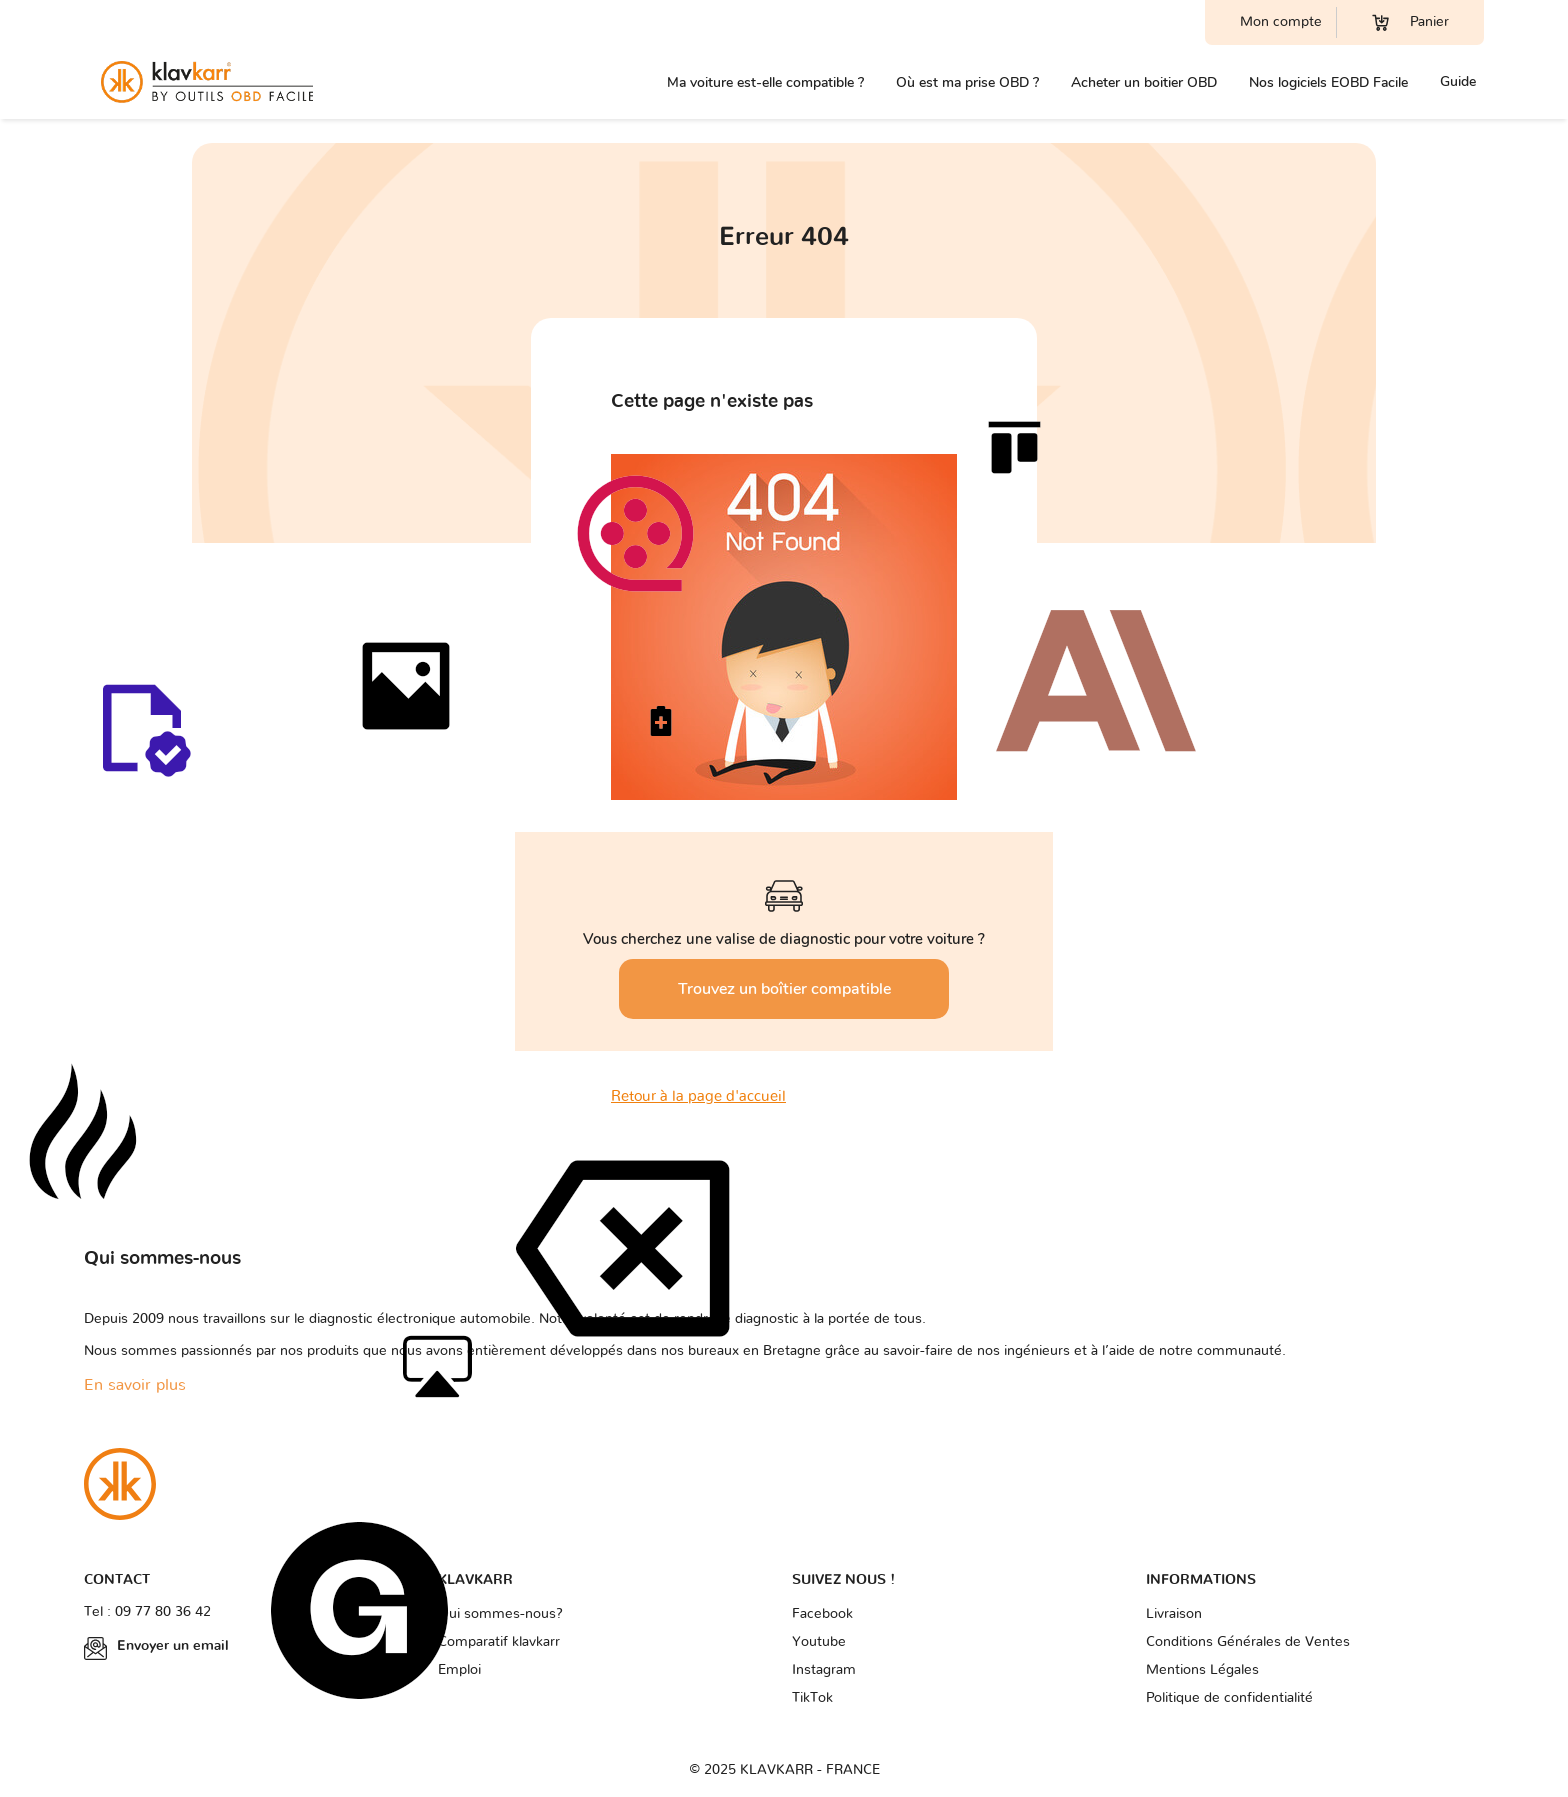 The width and height of the screenshot is (1568, 1797). I want to click on stream video content to an Apple TV or compatible device, so click(437, 1366).